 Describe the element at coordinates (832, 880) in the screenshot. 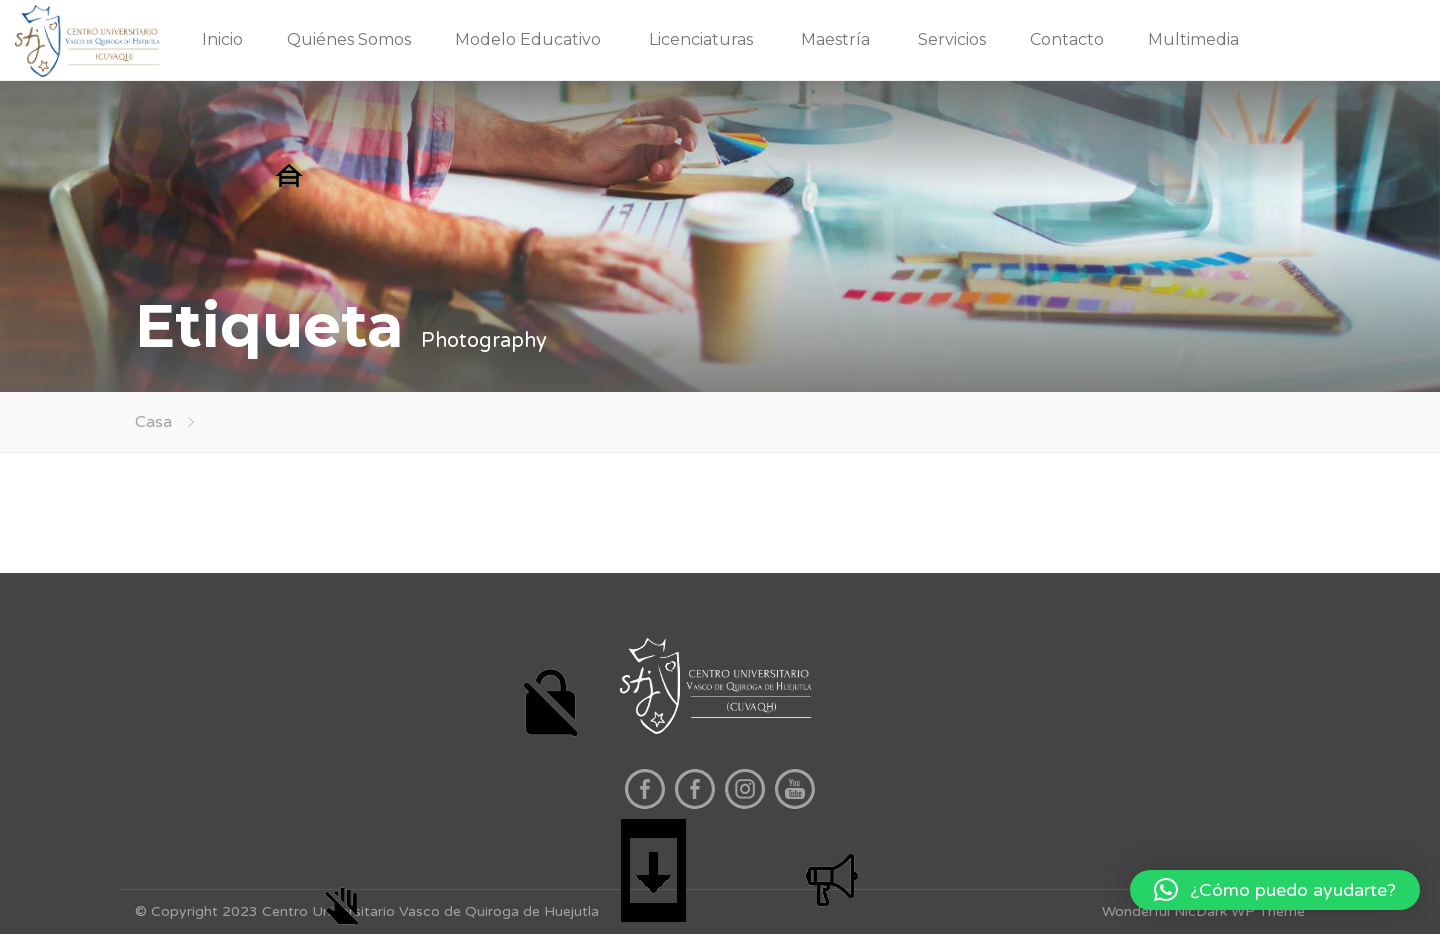

I see `make an announcement or broadcast` at that location.